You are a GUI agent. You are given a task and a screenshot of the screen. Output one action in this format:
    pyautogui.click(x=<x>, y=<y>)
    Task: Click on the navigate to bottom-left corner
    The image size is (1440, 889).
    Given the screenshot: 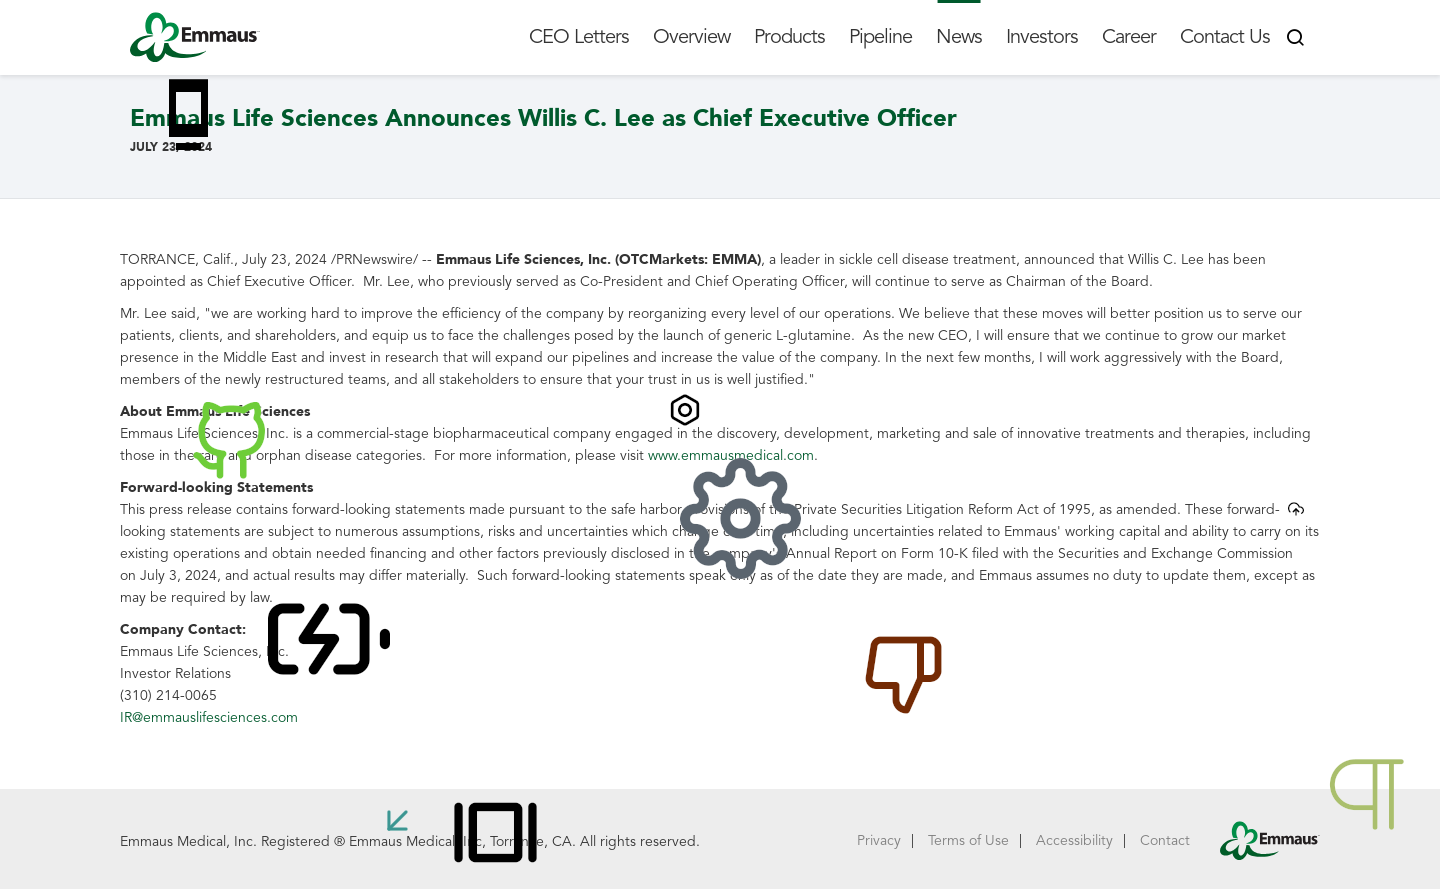 What is the action you would take?
    pyautogui.click(x=397, y=820)
    